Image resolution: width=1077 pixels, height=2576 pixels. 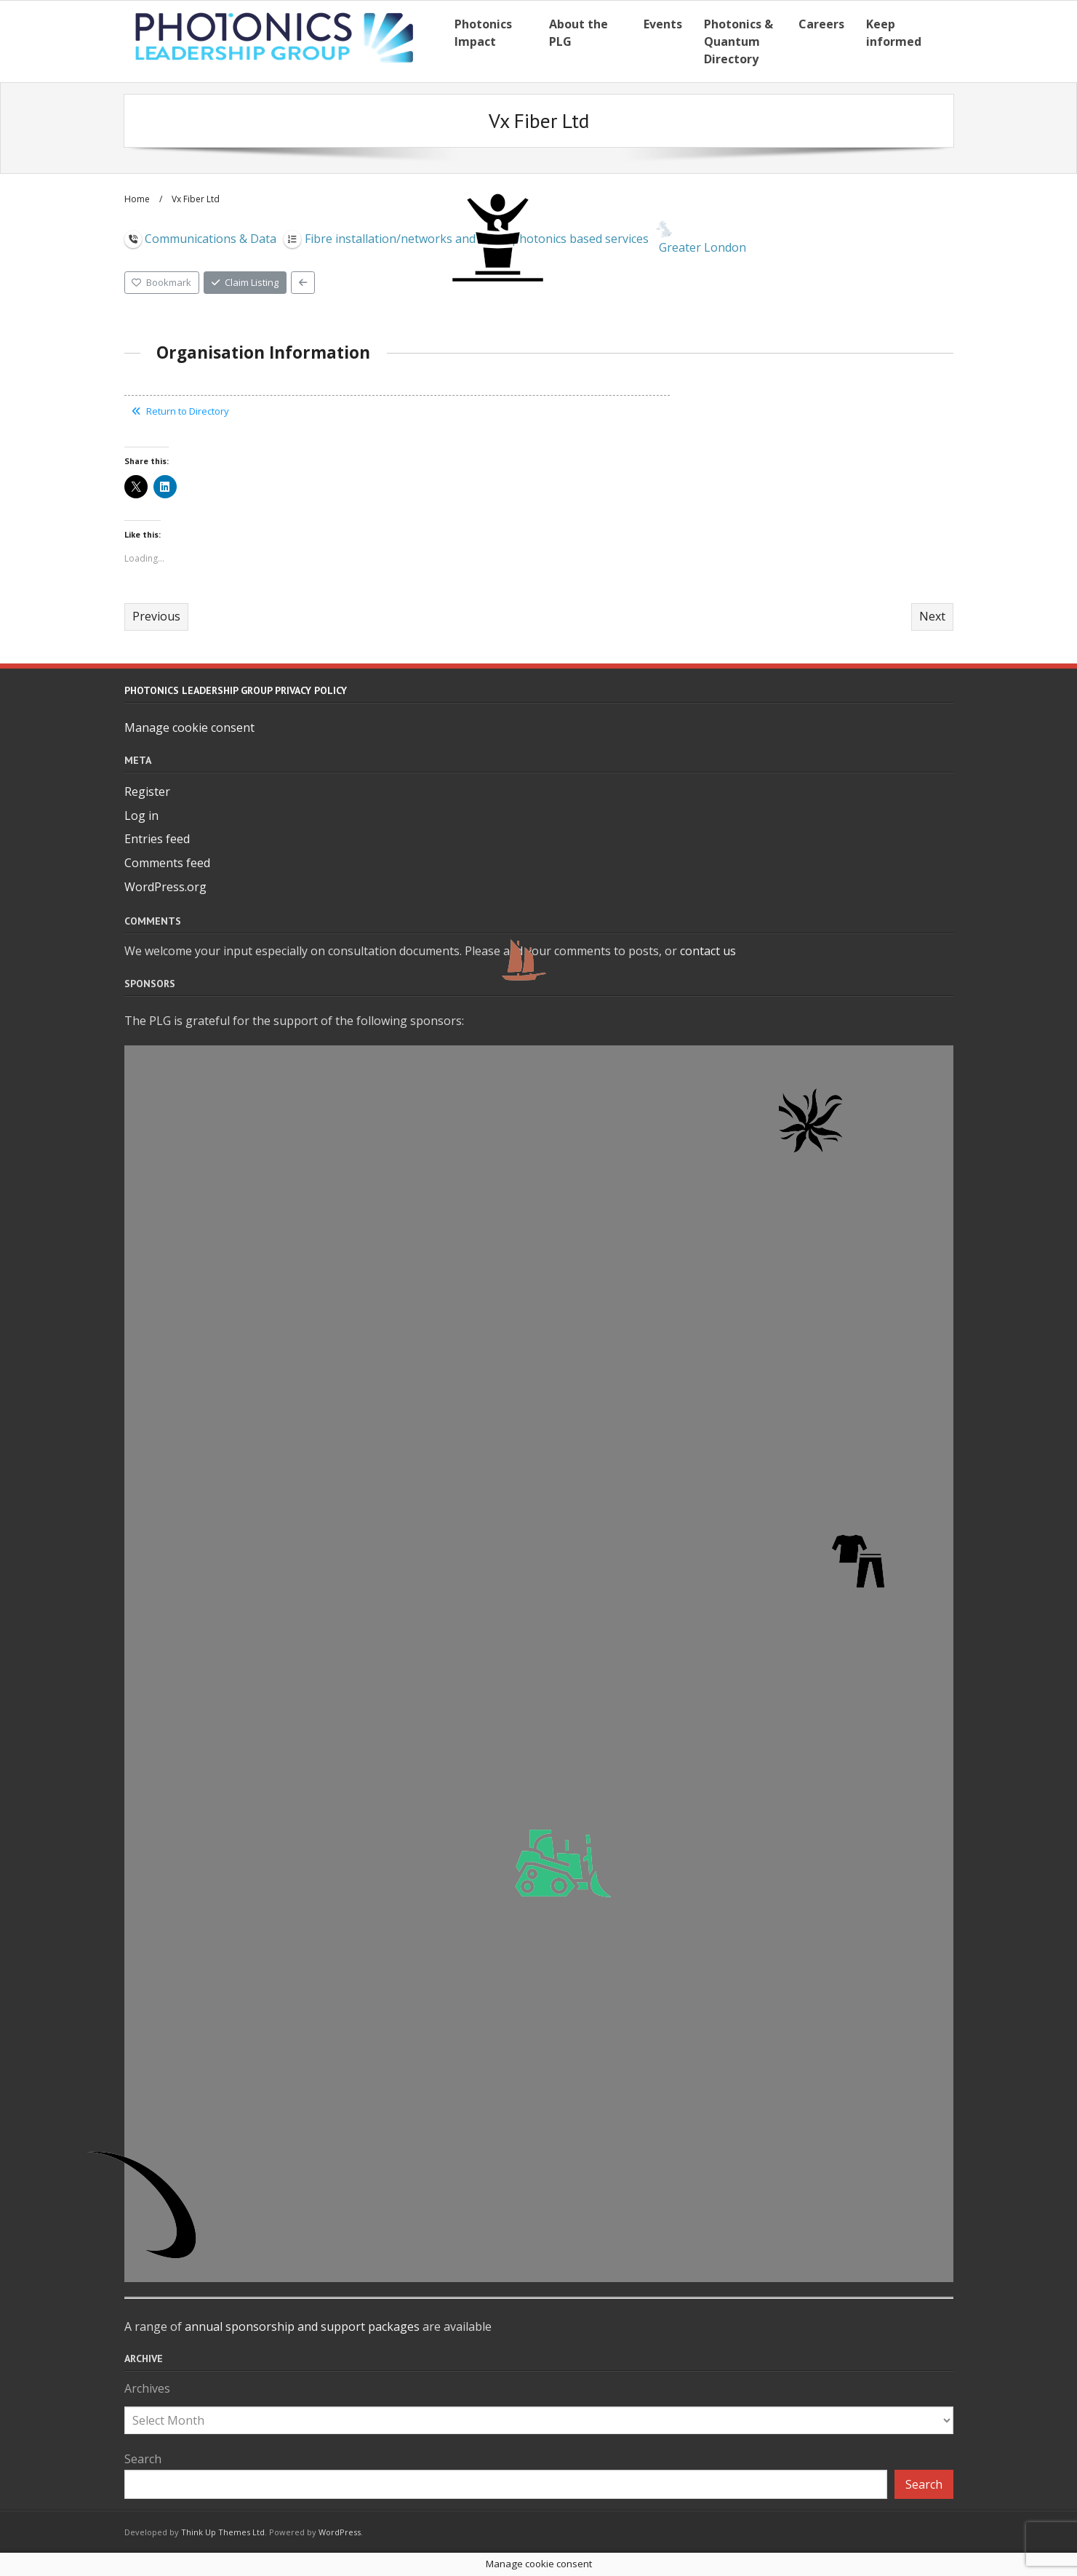 What do you see at coordinates (563, 1863) in the screenshot?
I see `construction or demolition in progress` at bounding box center [563, 1863].